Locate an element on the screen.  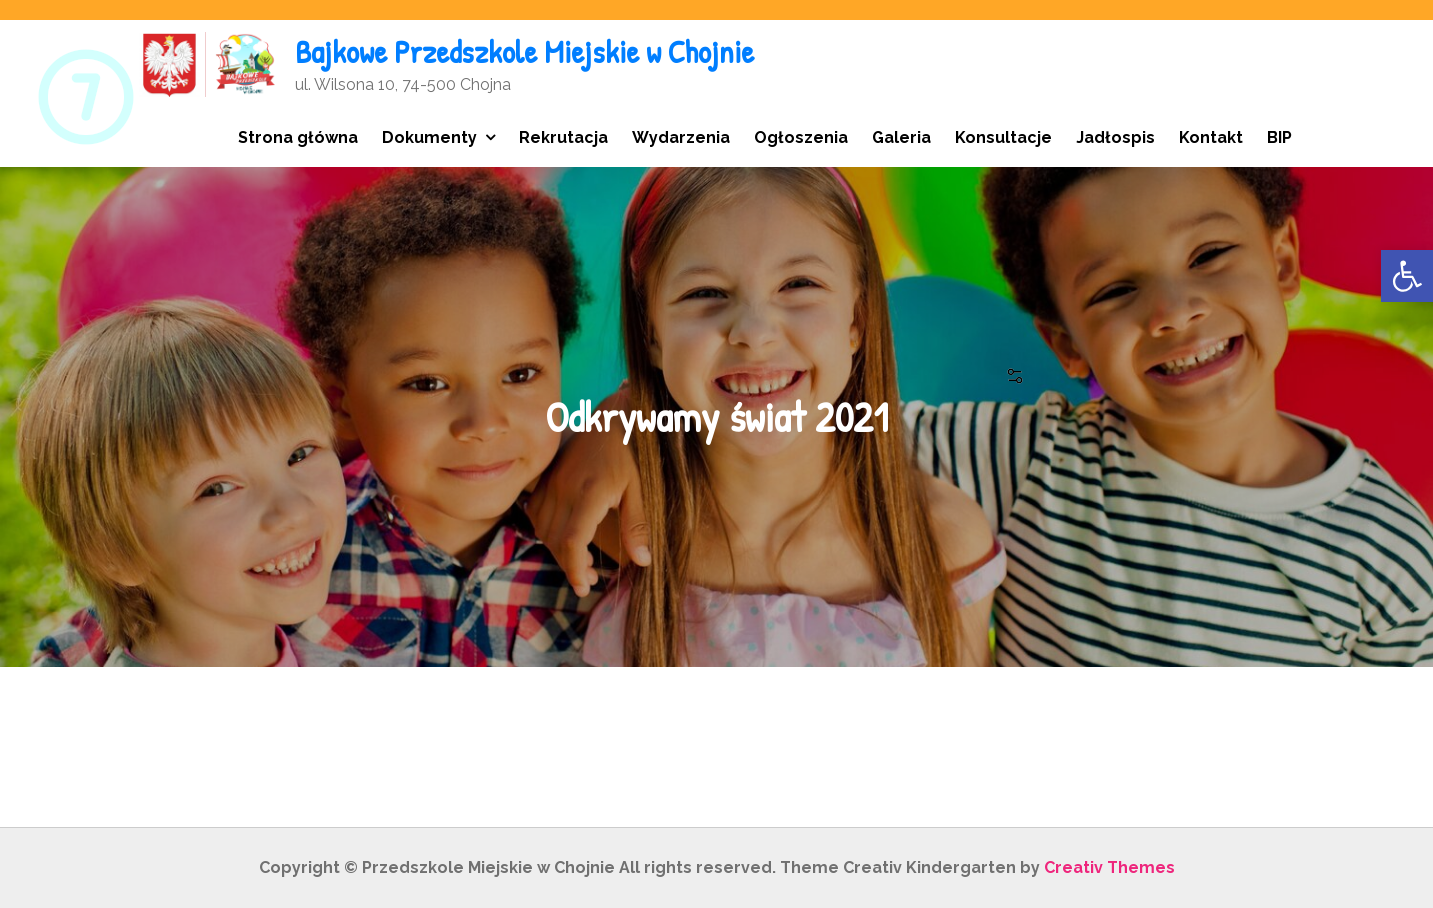
indicates step 7 in a multi-step process is located at coordinates (86, 97).